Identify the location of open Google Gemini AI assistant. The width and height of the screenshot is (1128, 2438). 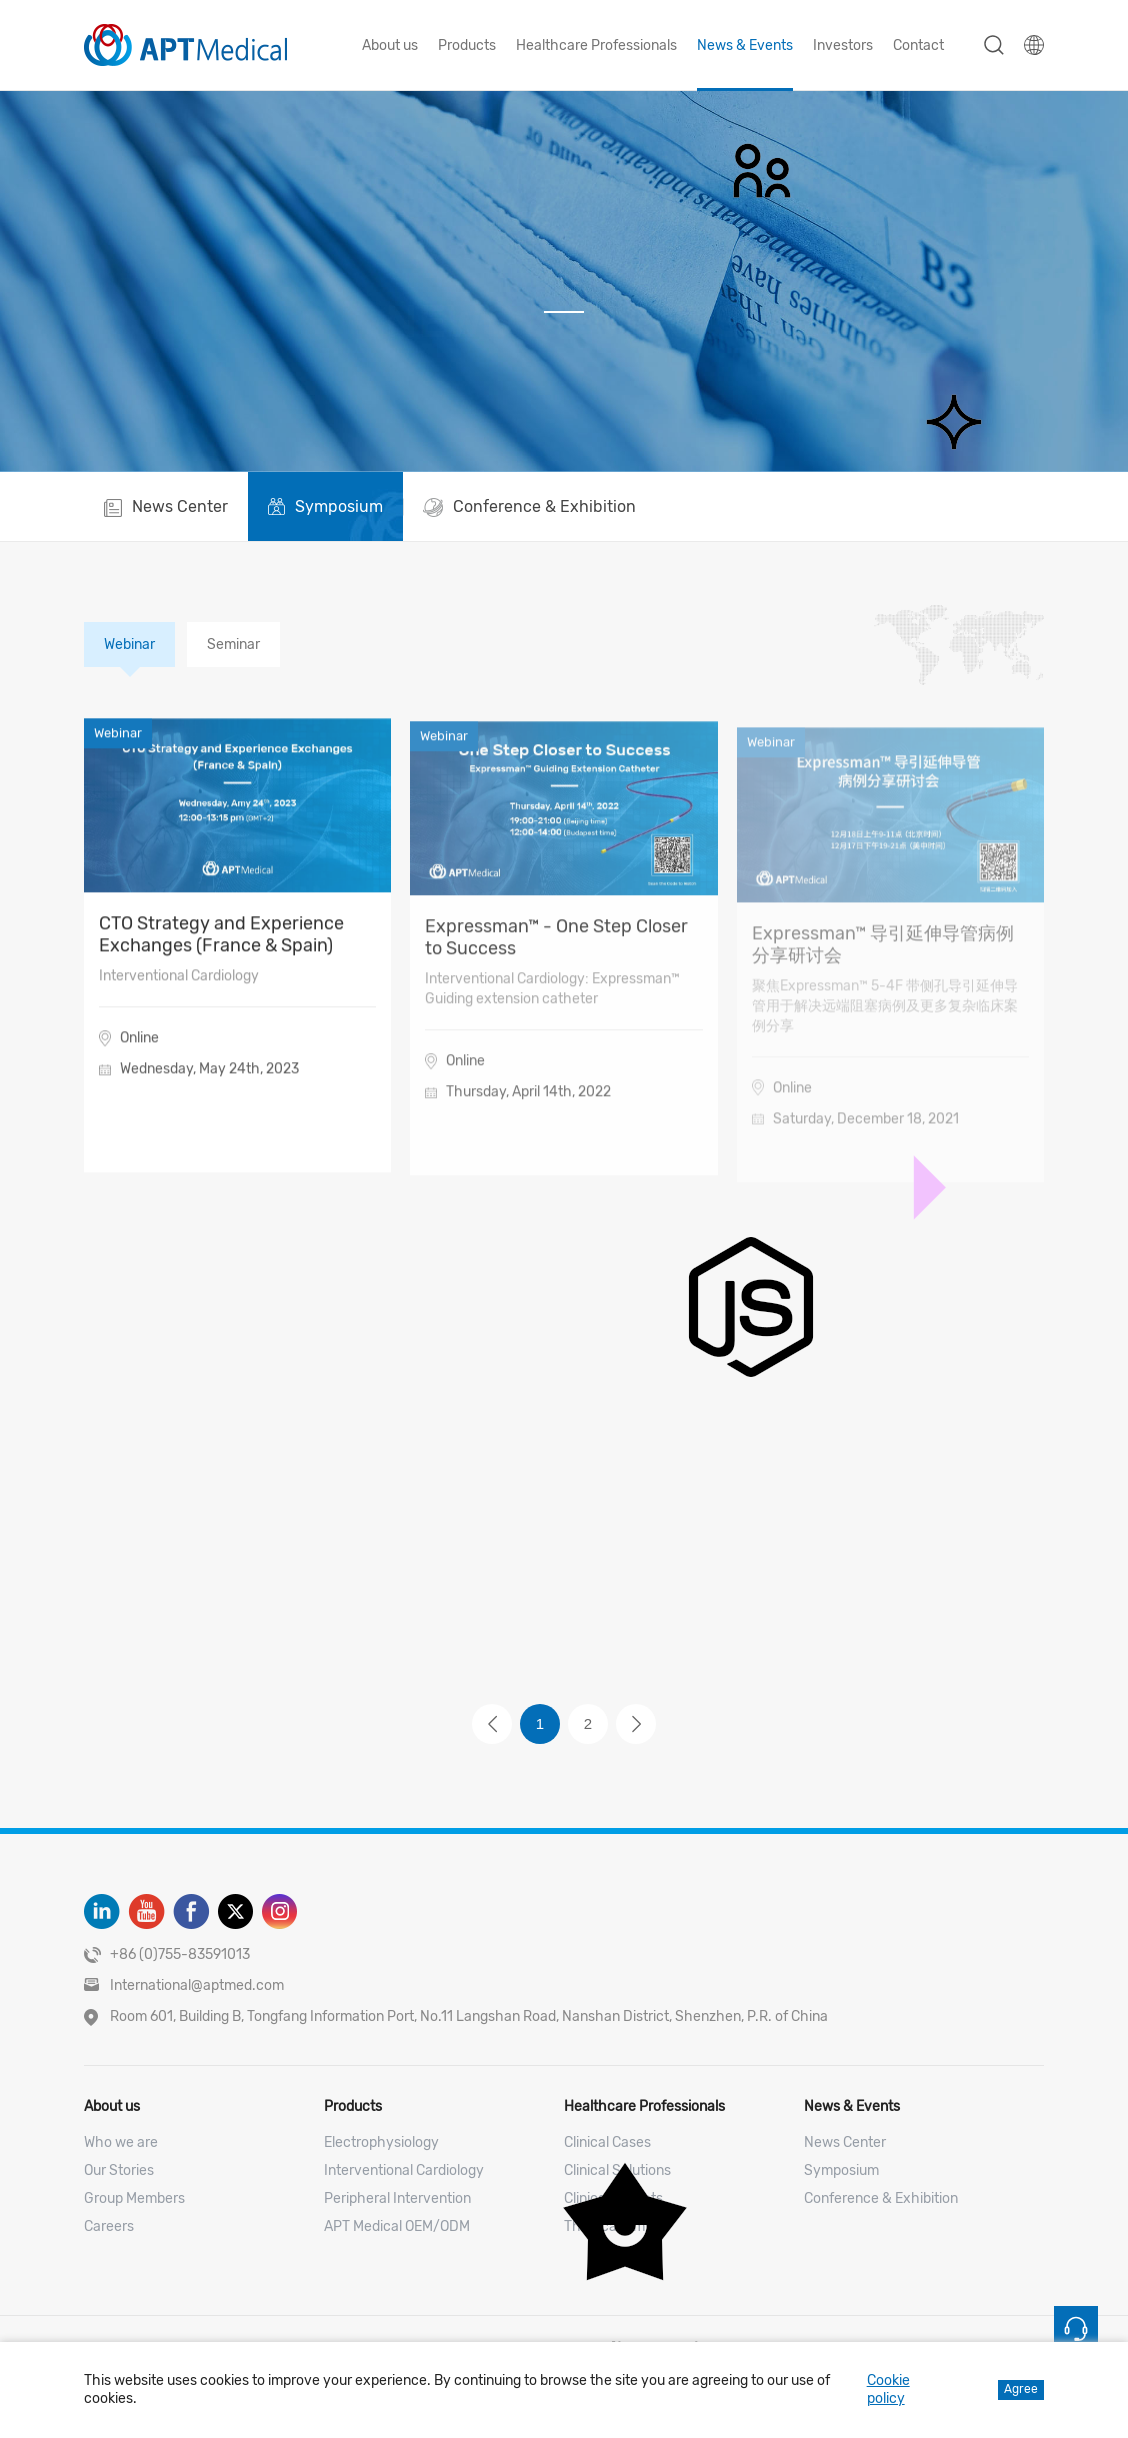
(954, 422).